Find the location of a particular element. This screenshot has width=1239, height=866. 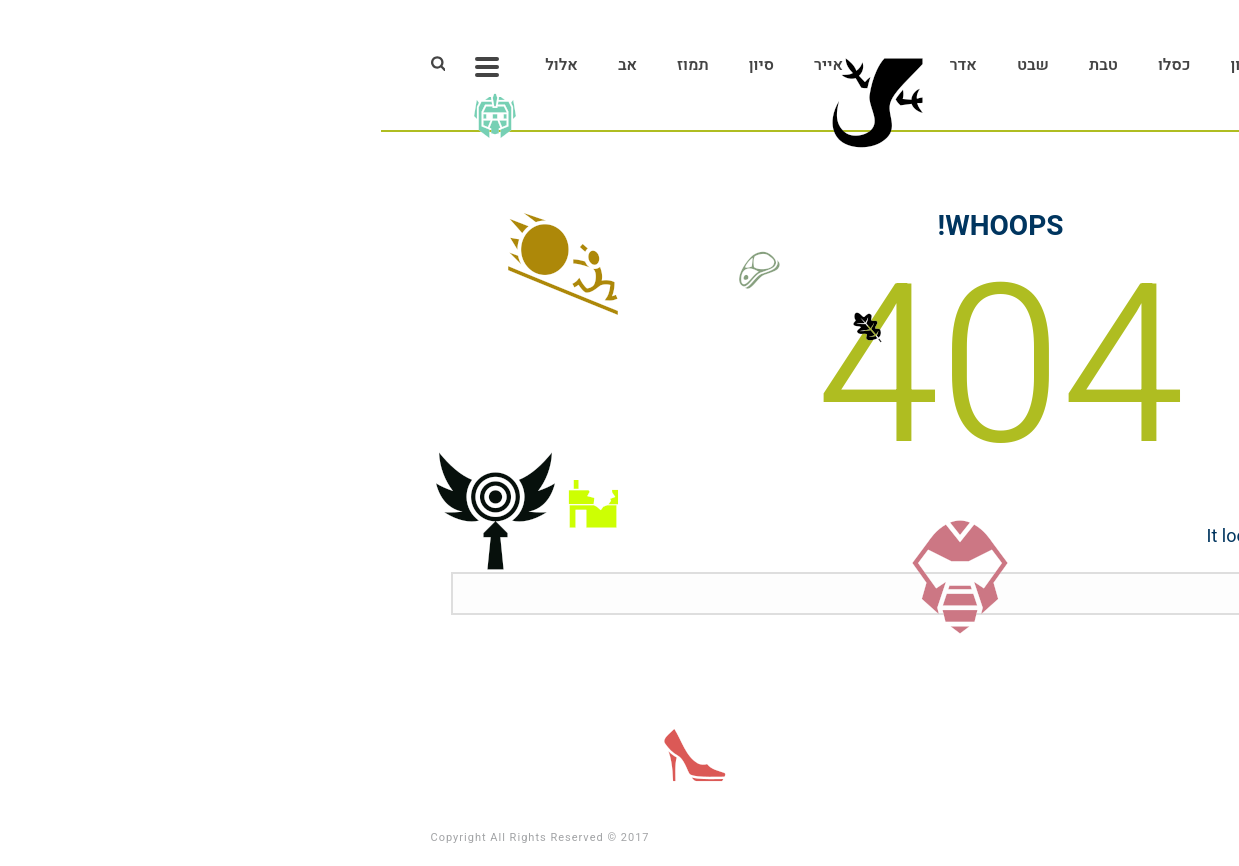

track a moving objective or target is located at coordinates (495, 510).